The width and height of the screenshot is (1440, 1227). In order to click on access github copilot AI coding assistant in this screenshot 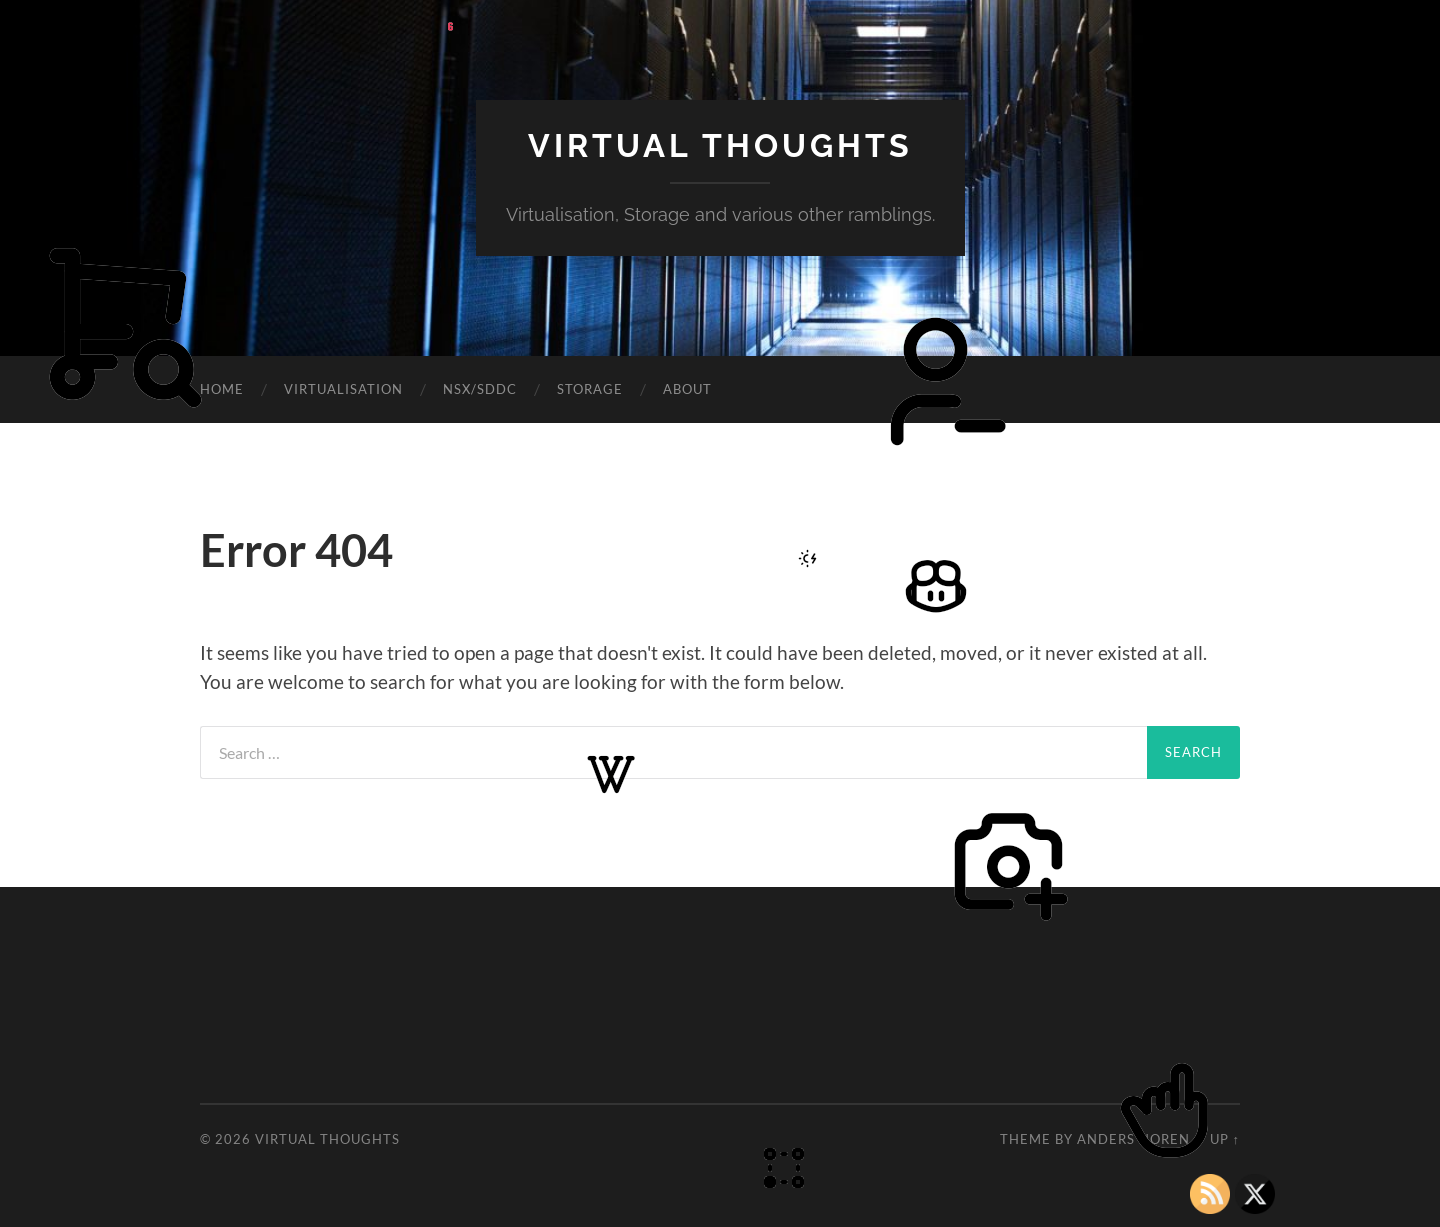, I will do `click(936, 585)`.